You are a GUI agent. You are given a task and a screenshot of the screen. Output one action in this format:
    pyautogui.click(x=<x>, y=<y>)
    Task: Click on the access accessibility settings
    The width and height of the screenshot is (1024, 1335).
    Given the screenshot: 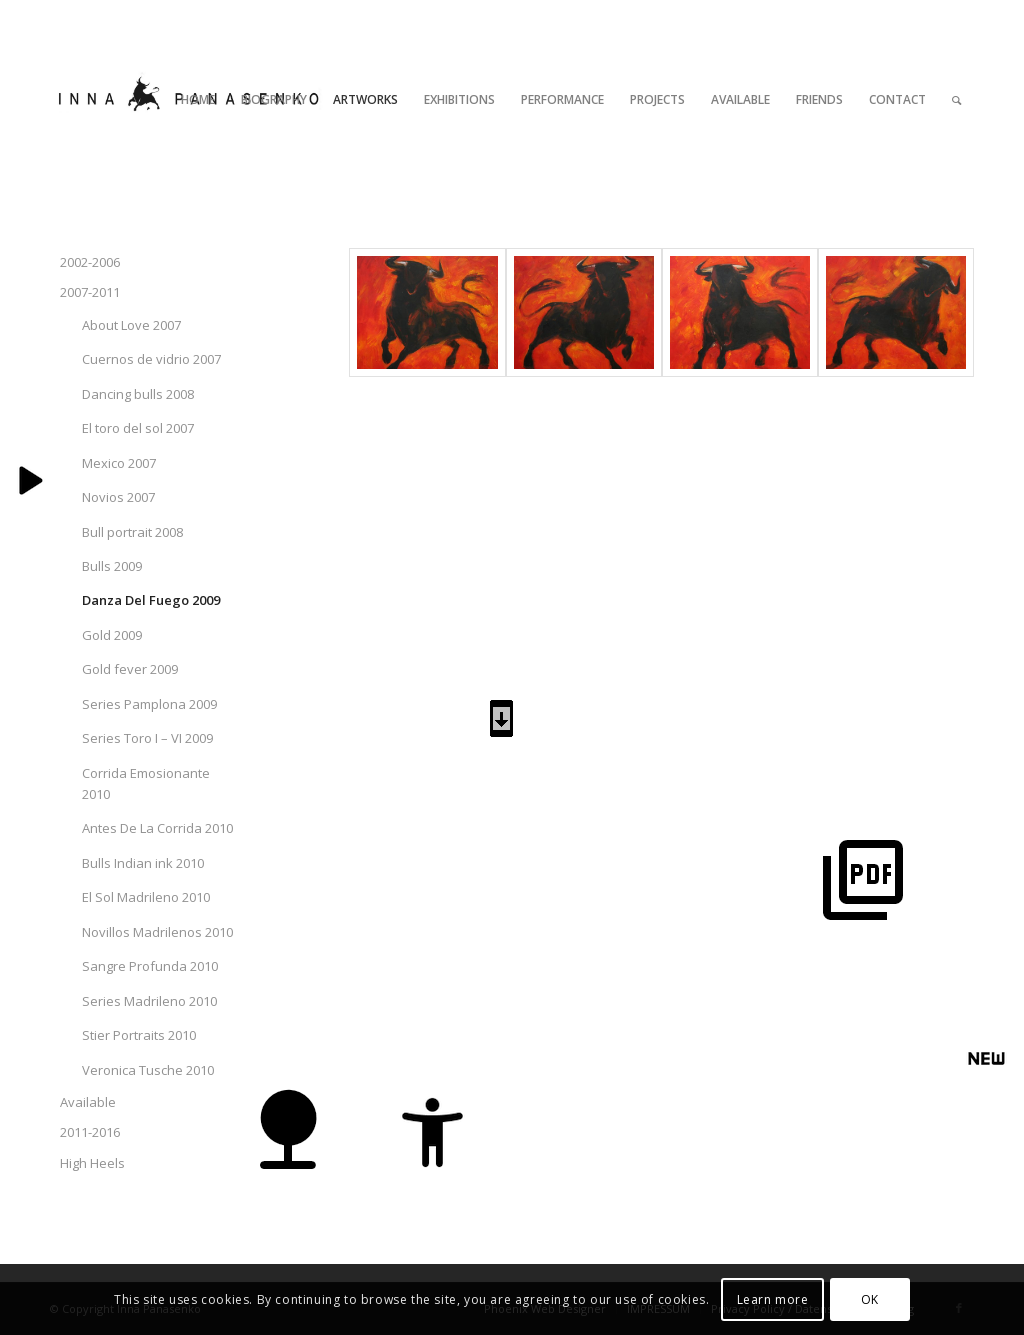 What is the action you would take?
    pyautogui.click(x=432, y=1132)
    